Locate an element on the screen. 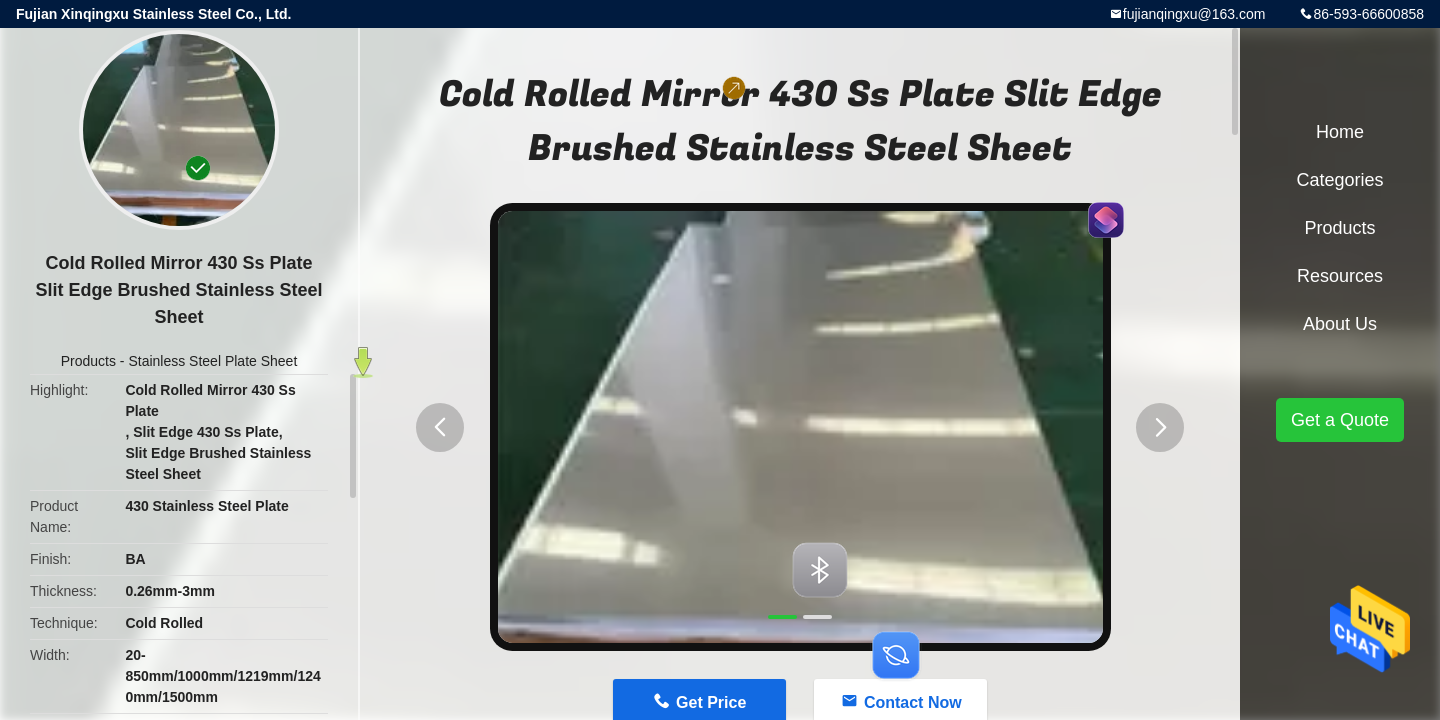  indicates a symbolic link or shortcut to another file is located at coordinates (734, 88).